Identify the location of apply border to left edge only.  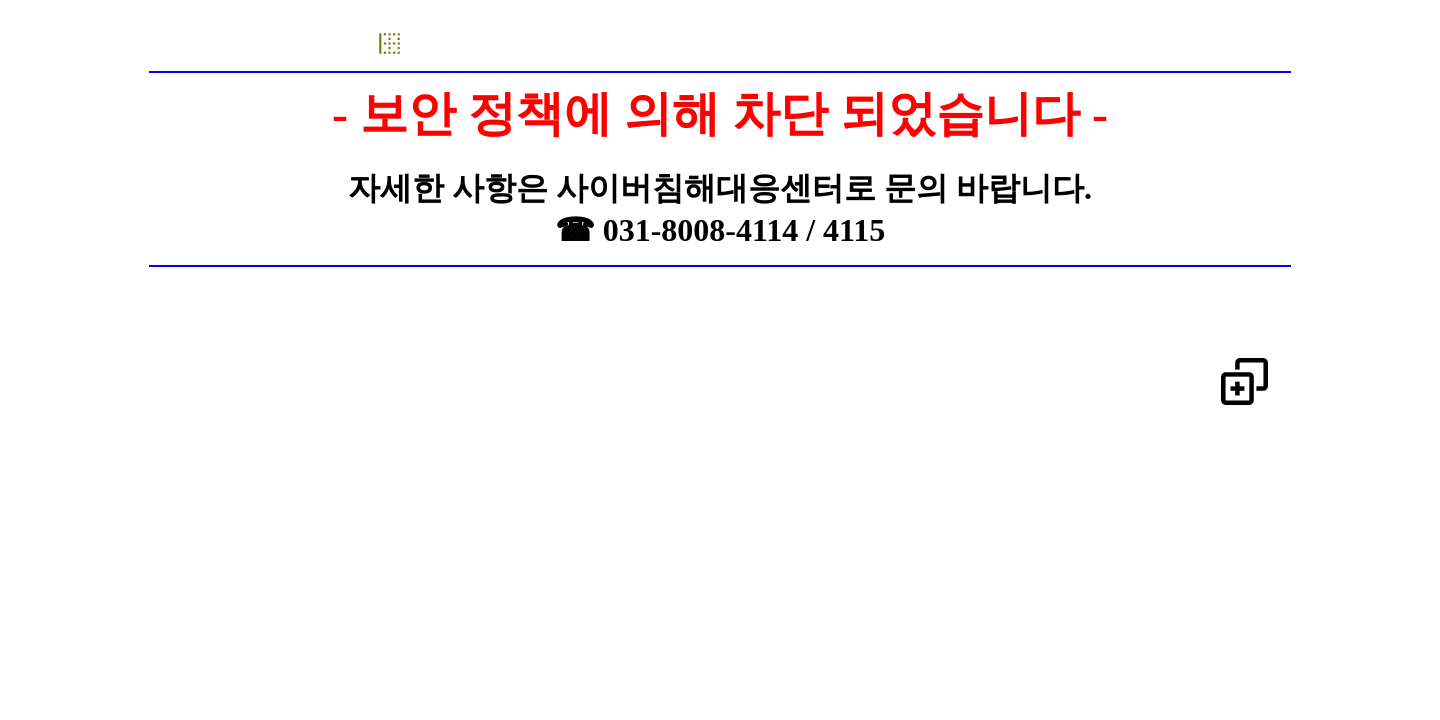
(389, 43).